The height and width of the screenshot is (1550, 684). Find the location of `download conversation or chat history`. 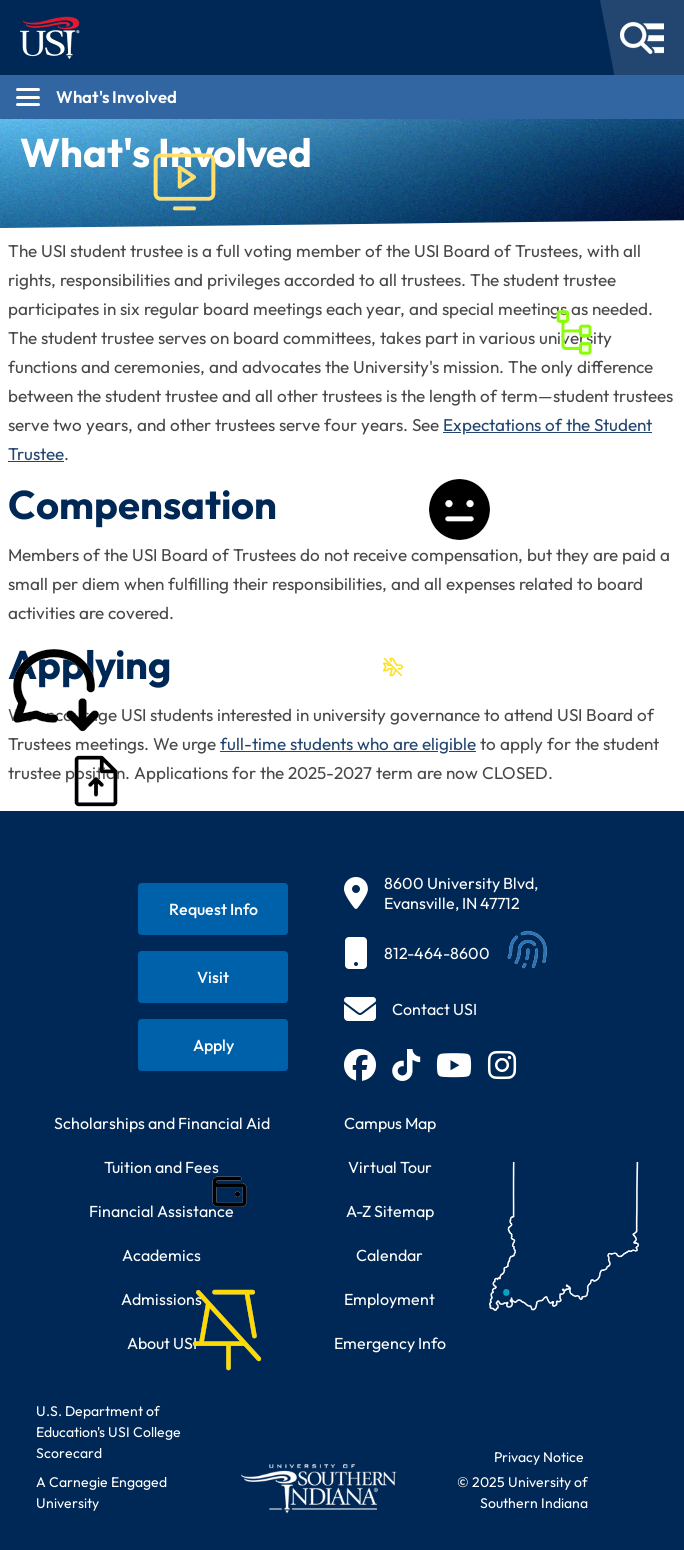

download conversation or chat history is located at coordinates (54, 686).